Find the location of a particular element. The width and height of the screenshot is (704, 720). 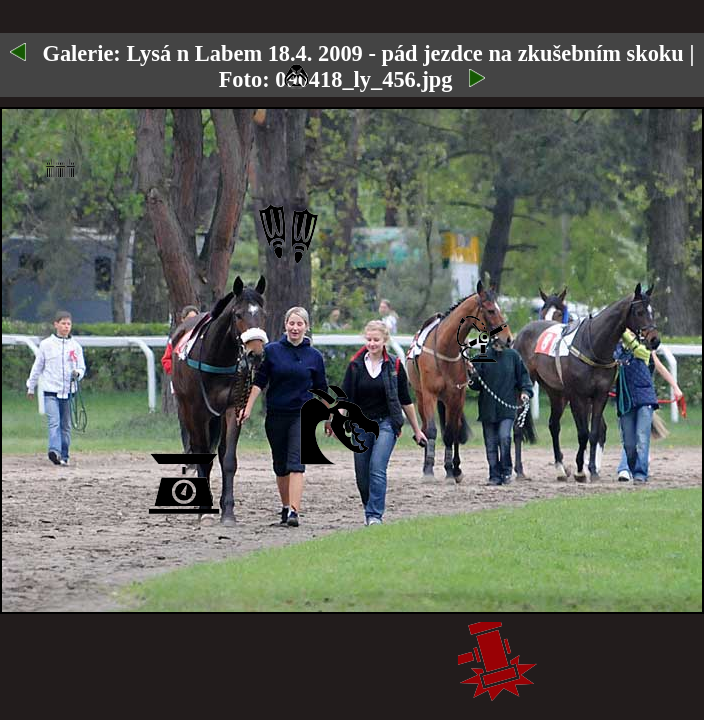

indicates a legal or court-related feature is located at coordinates (497, 661).